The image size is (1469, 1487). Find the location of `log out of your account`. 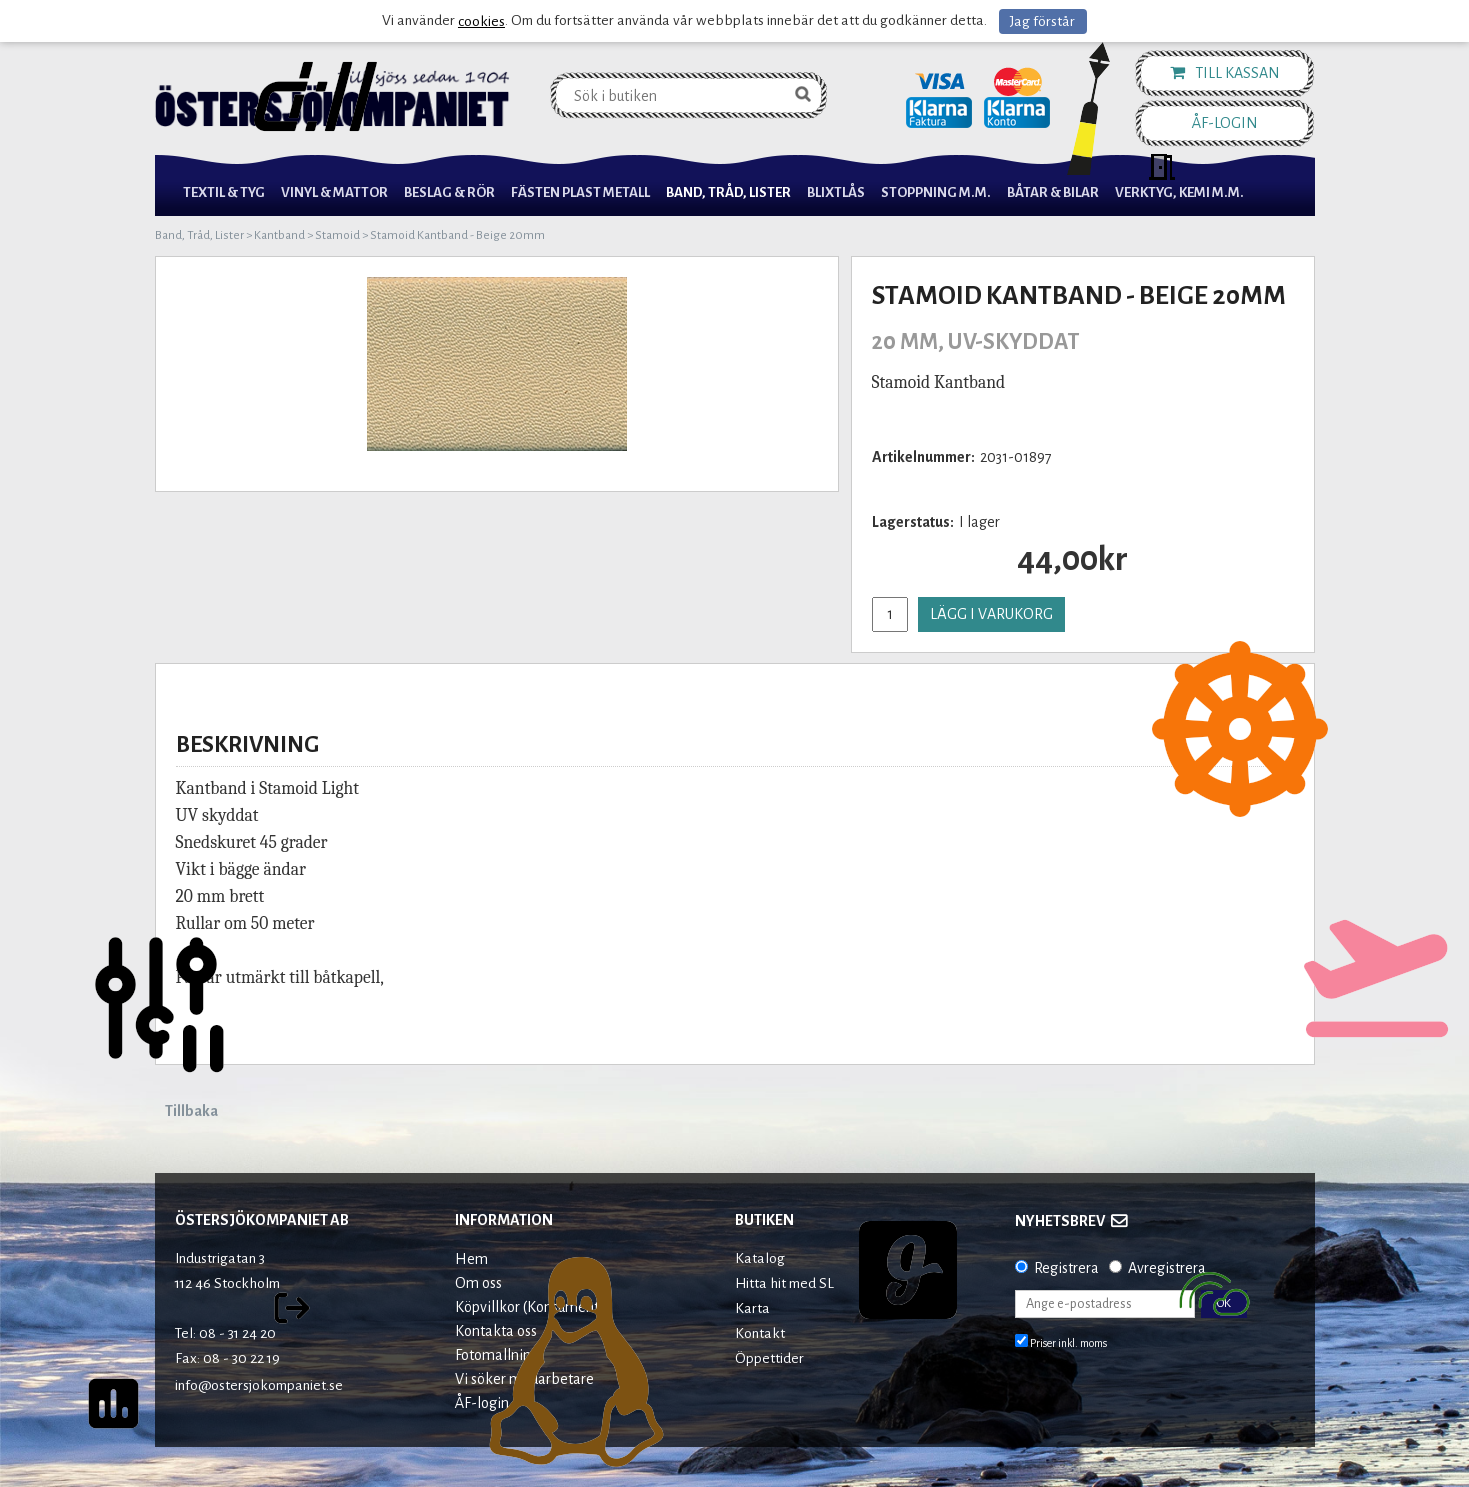

log out of your account is located at coordinates (292, 1308).